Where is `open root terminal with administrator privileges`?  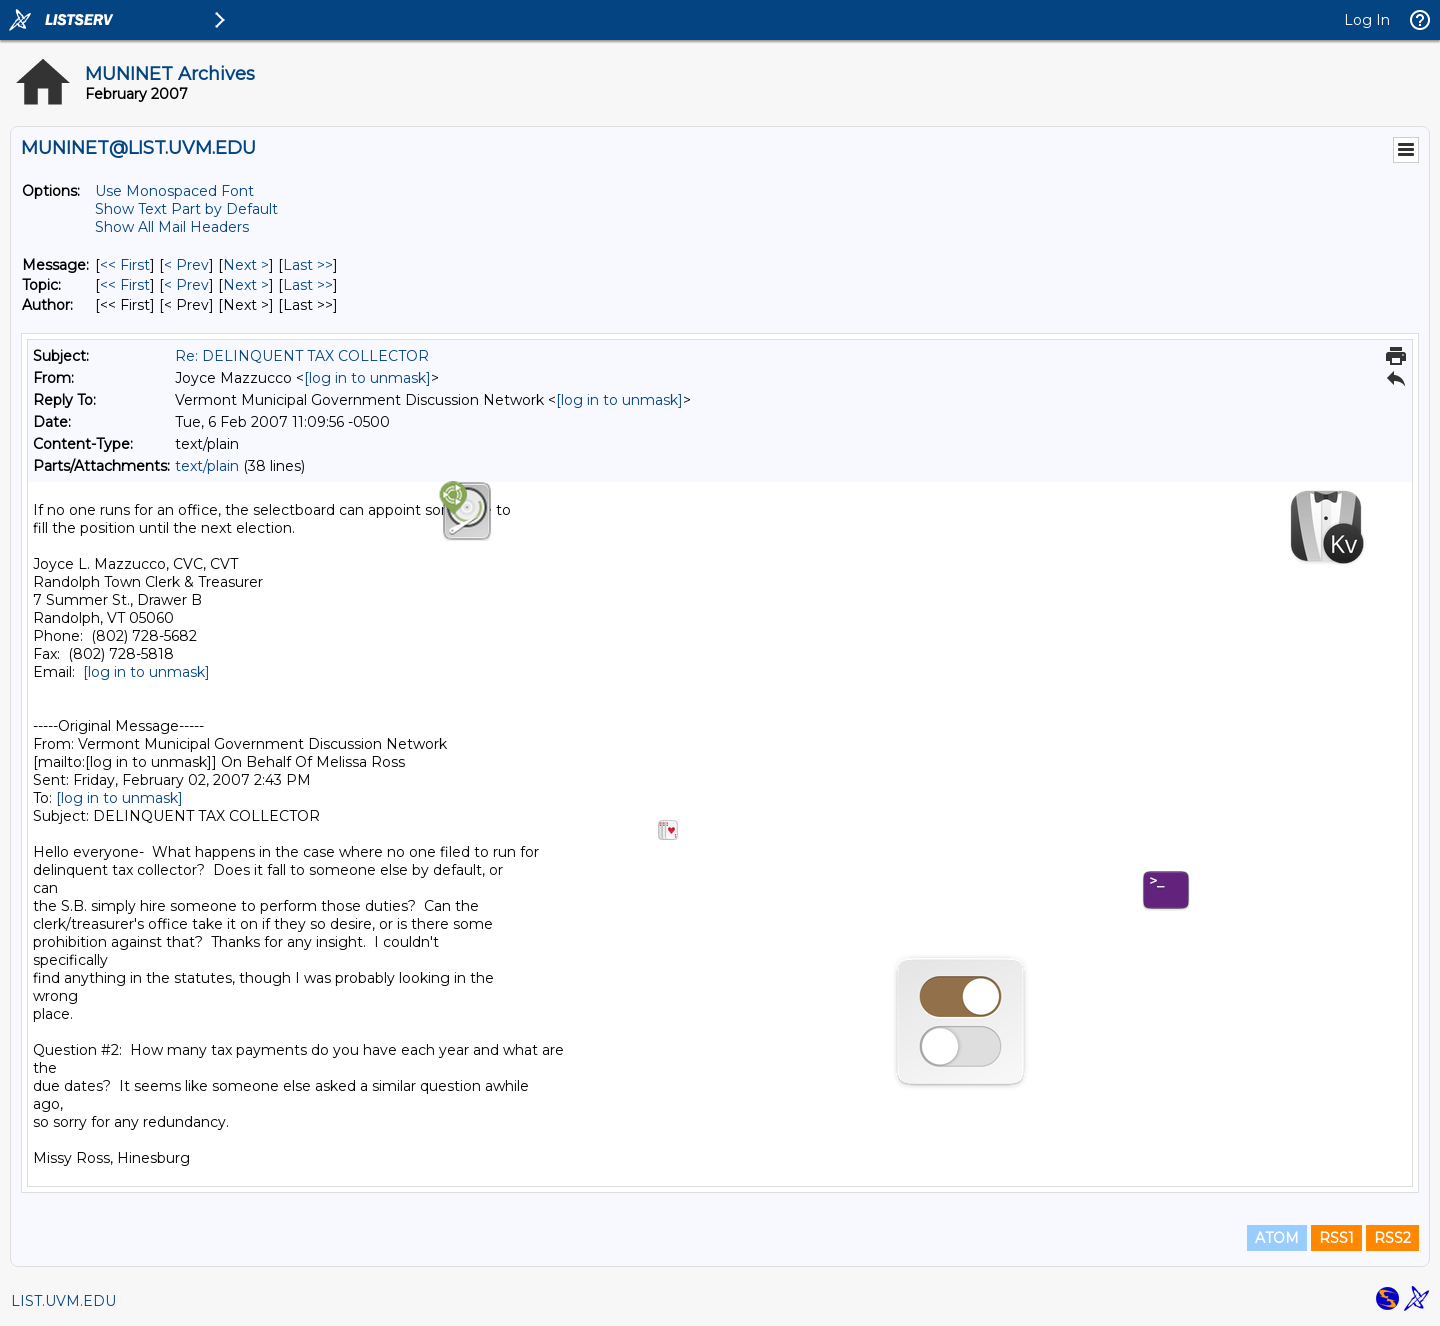
open root terminal with administrator privileges is located at coordinates (1166, 890).